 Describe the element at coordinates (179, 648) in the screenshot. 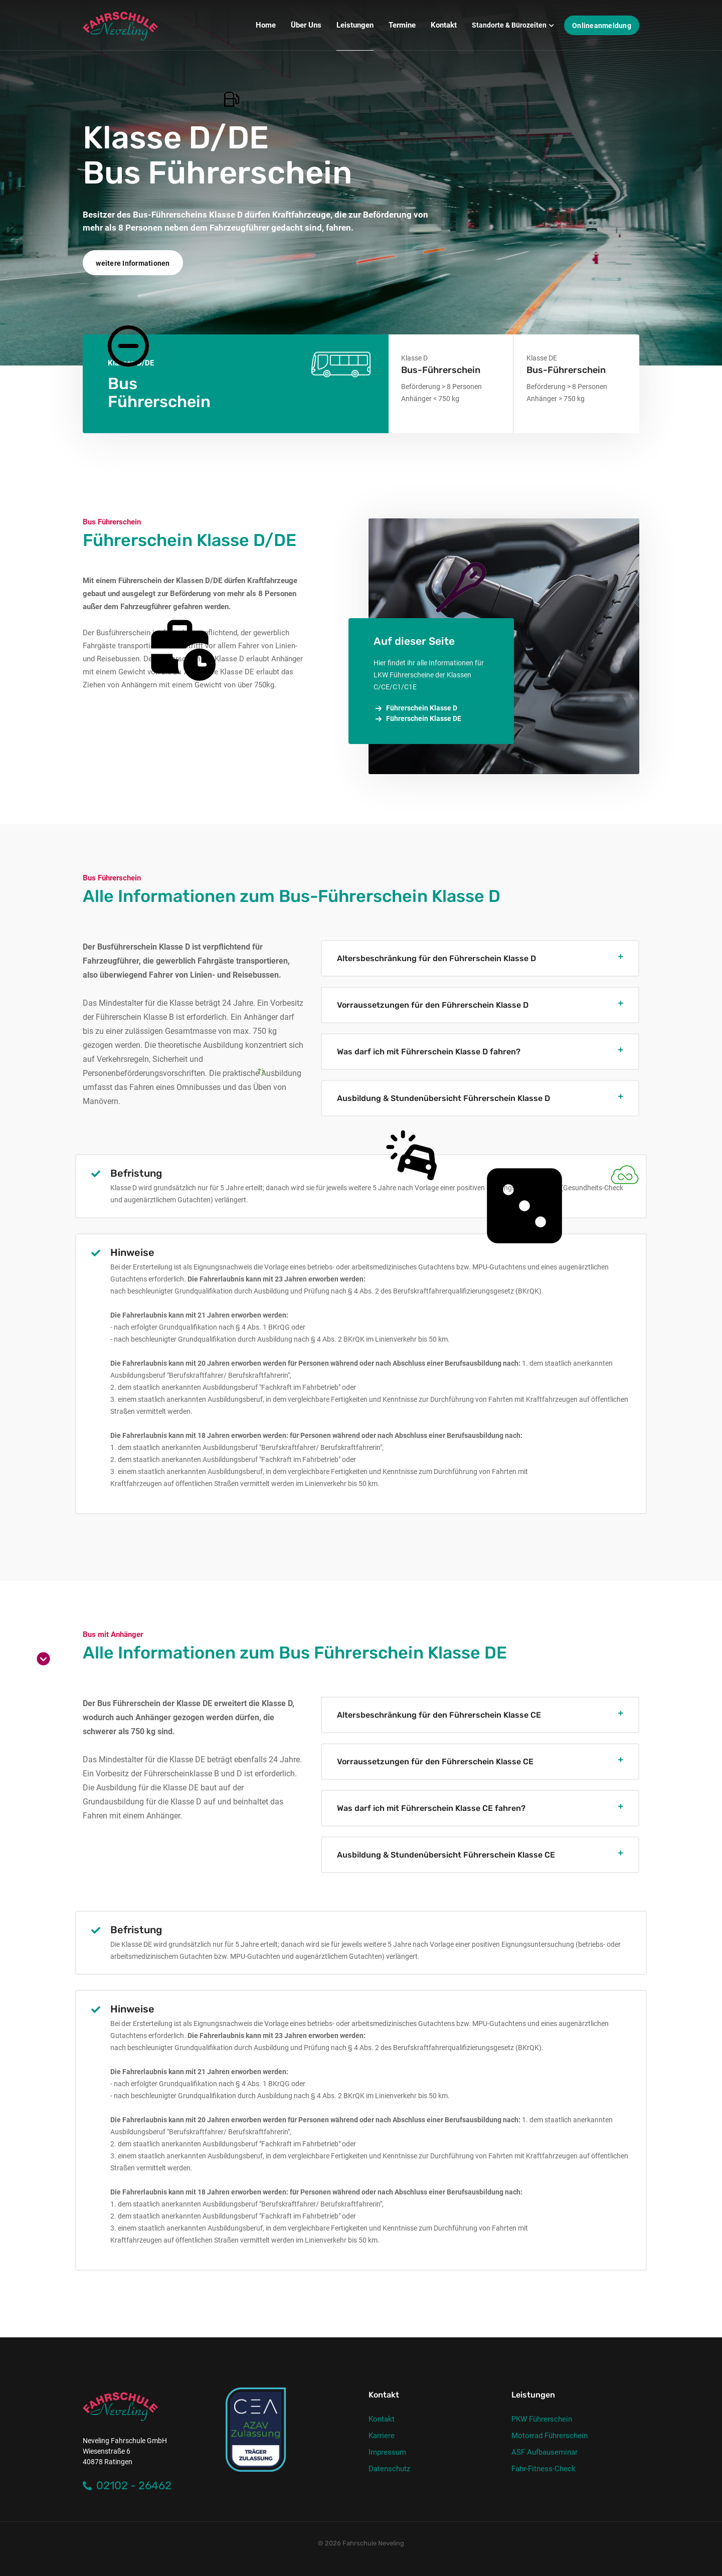

I see `view work hours or time tracking` at that location.